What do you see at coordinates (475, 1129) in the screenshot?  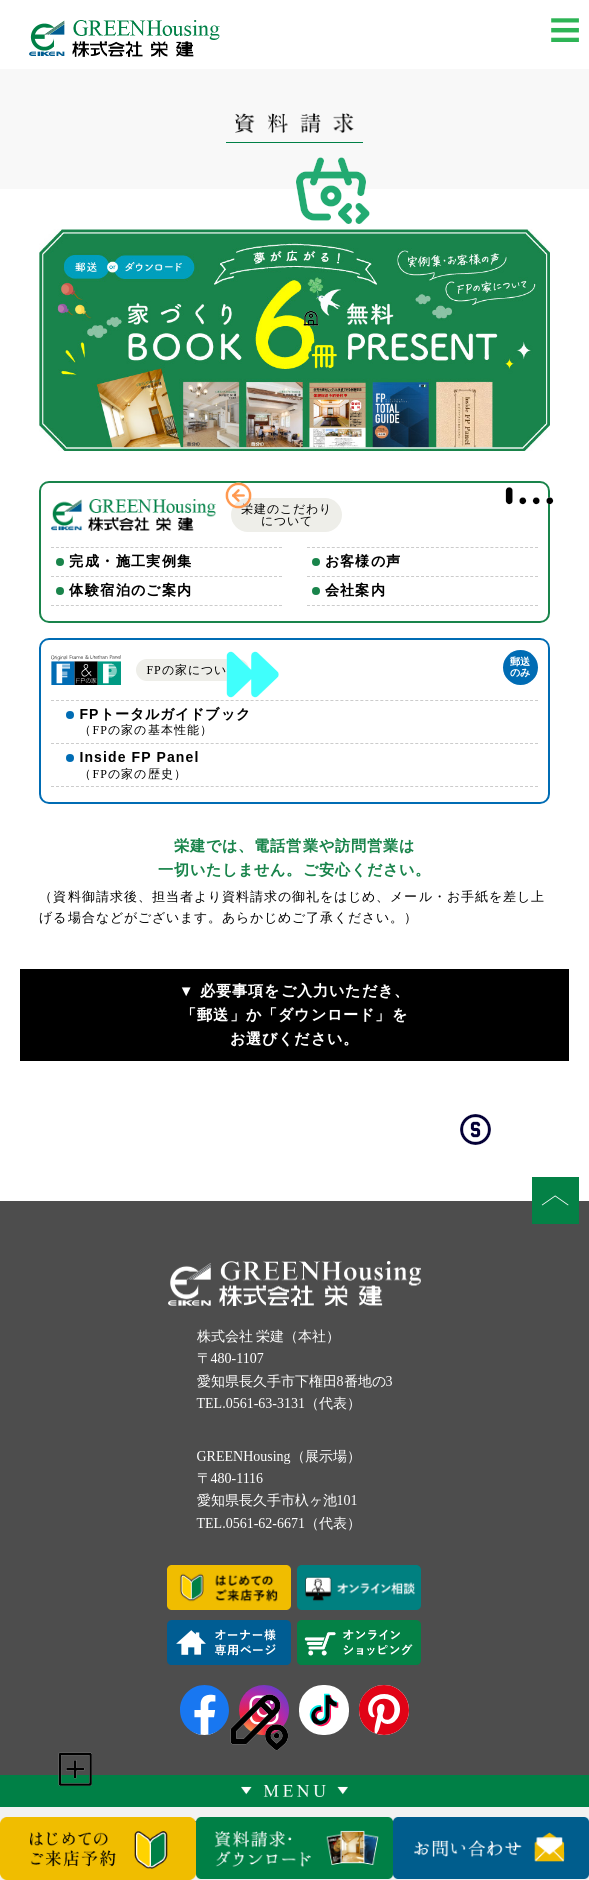 I see `indicates a word or item starting with "S"` at bounding box center [475, 1129].